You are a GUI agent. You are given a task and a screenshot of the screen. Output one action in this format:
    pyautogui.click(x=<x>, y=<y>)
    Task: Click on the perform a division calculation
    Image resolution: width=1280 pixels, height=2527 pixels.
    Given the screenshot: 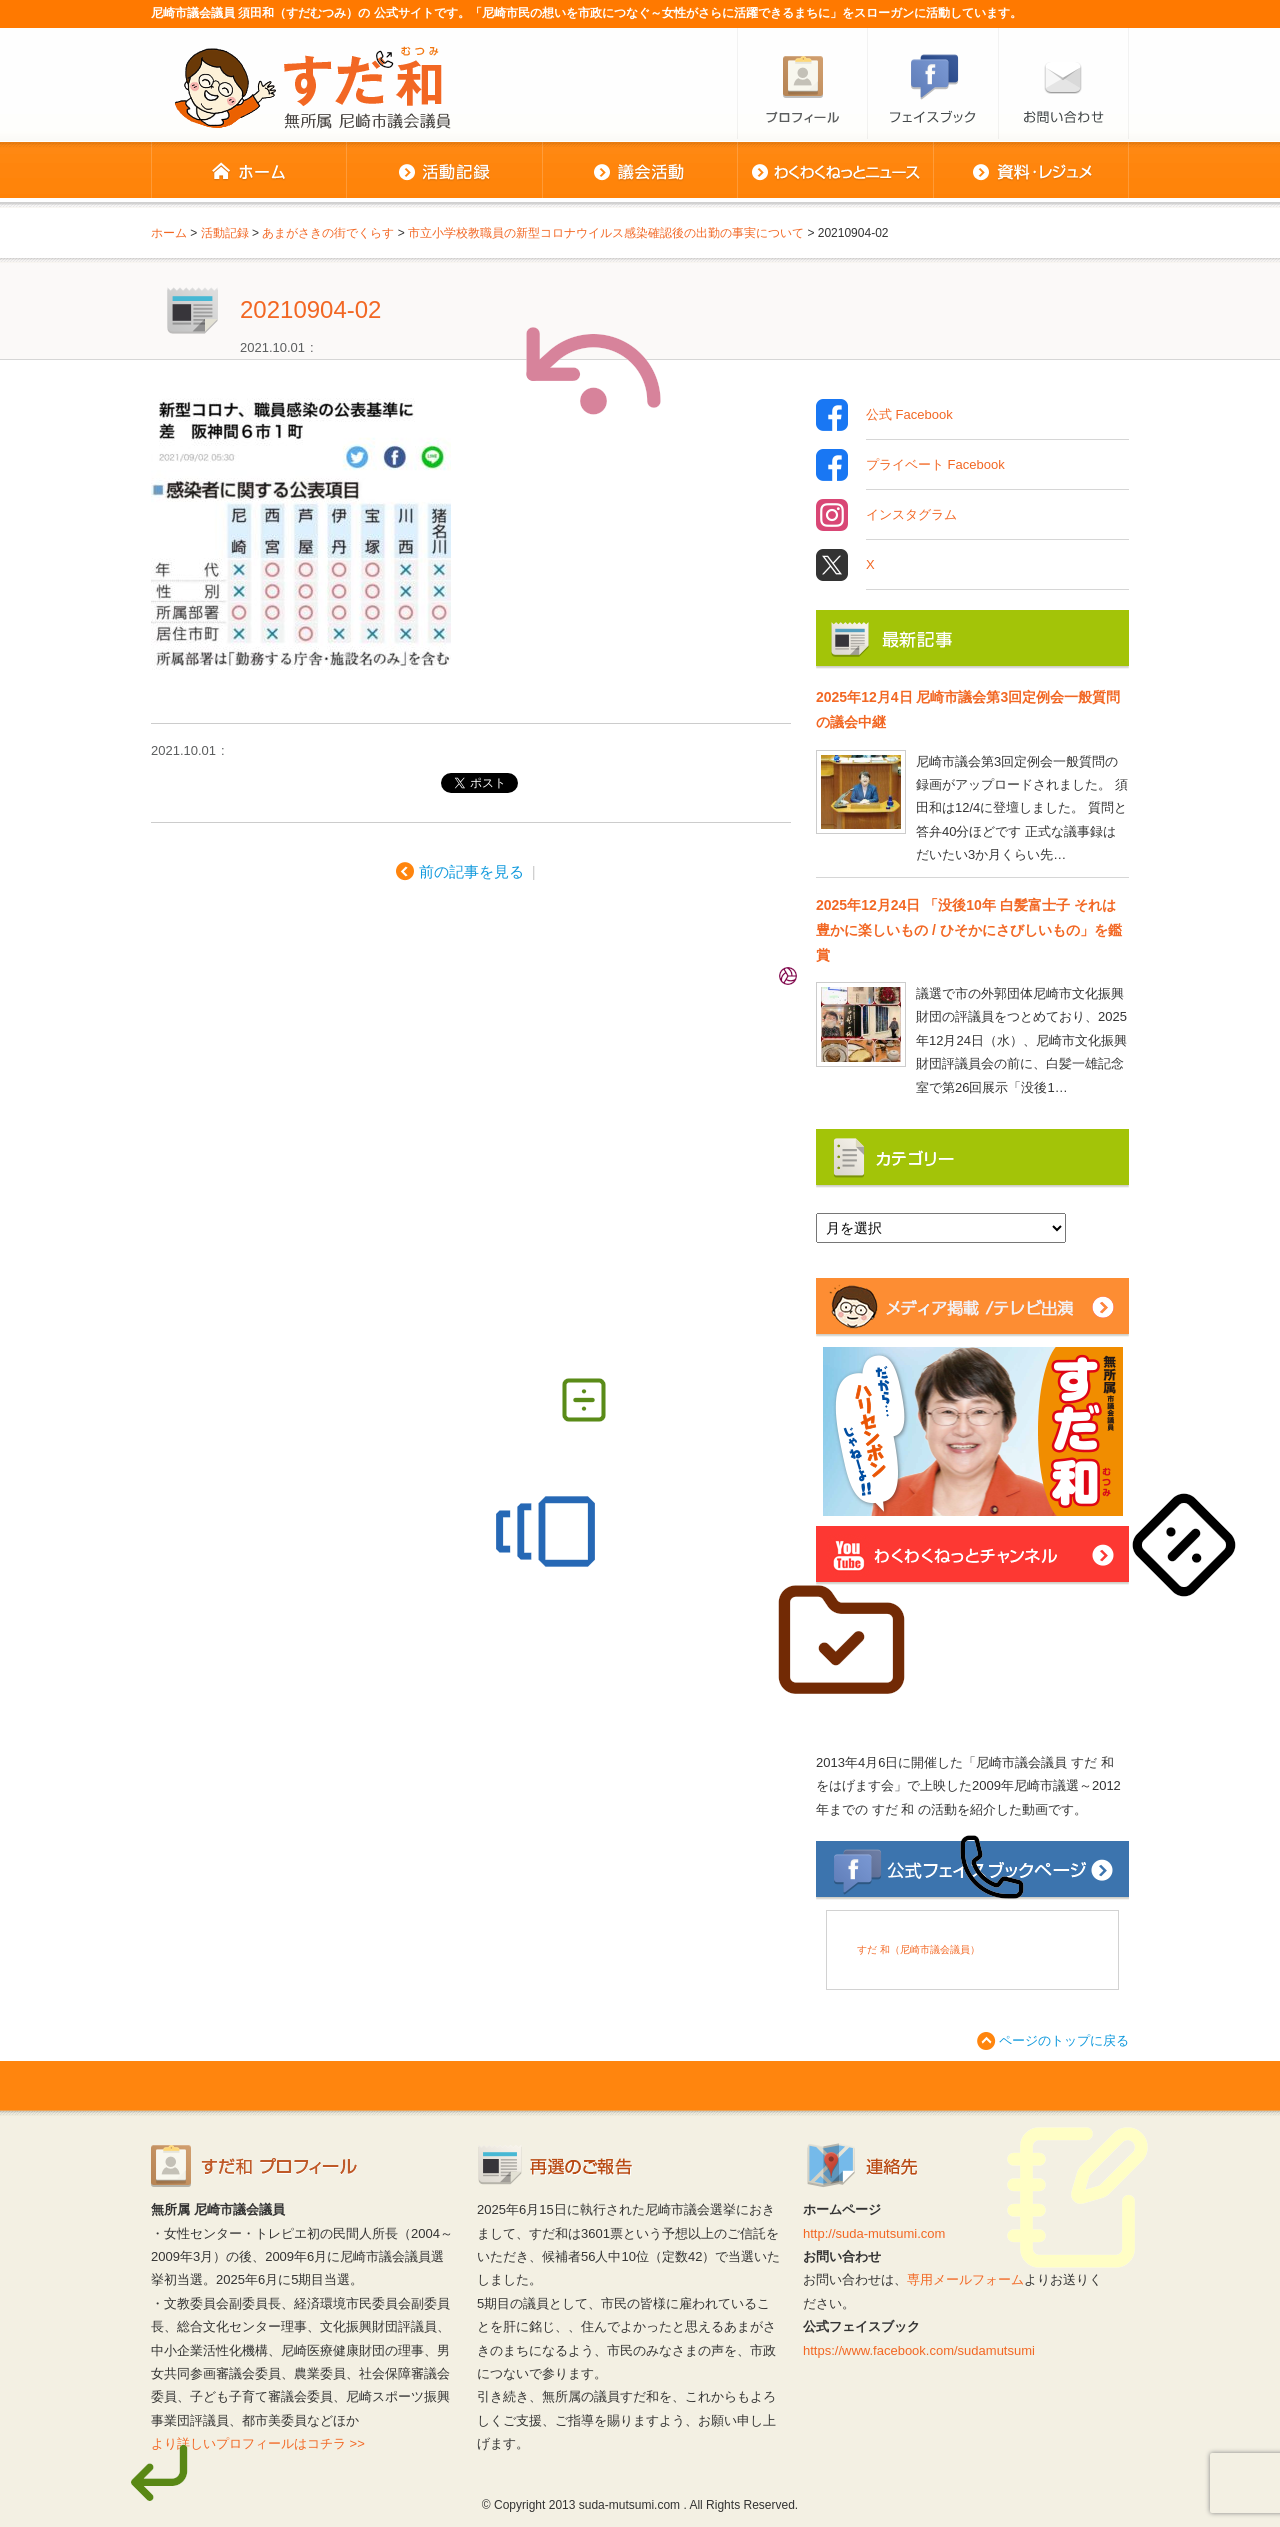 What is the action you would take?
    pyautogui.click(x=584, y=1400)
    